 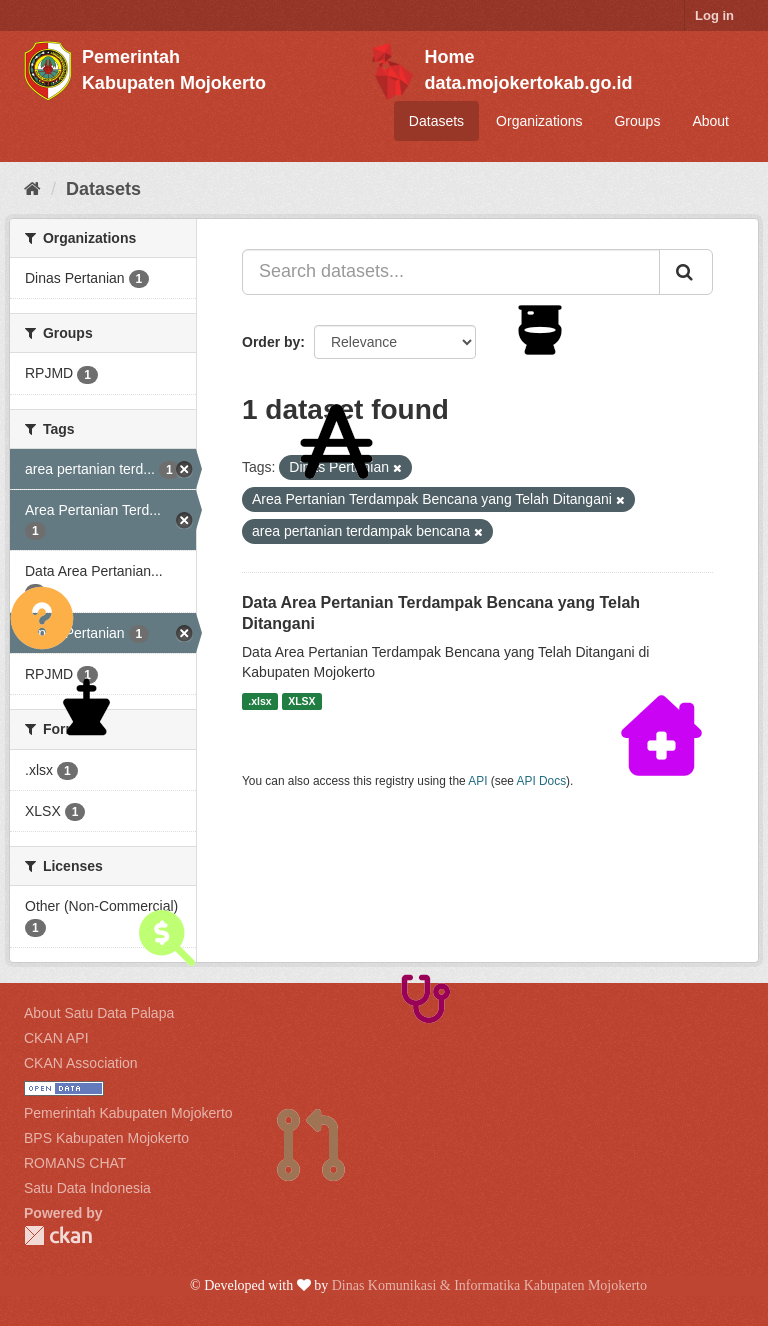 What do you see at coordinates (42, 618) in the screenshot?
I see `access help or support information` at bounding box center [42, 618].